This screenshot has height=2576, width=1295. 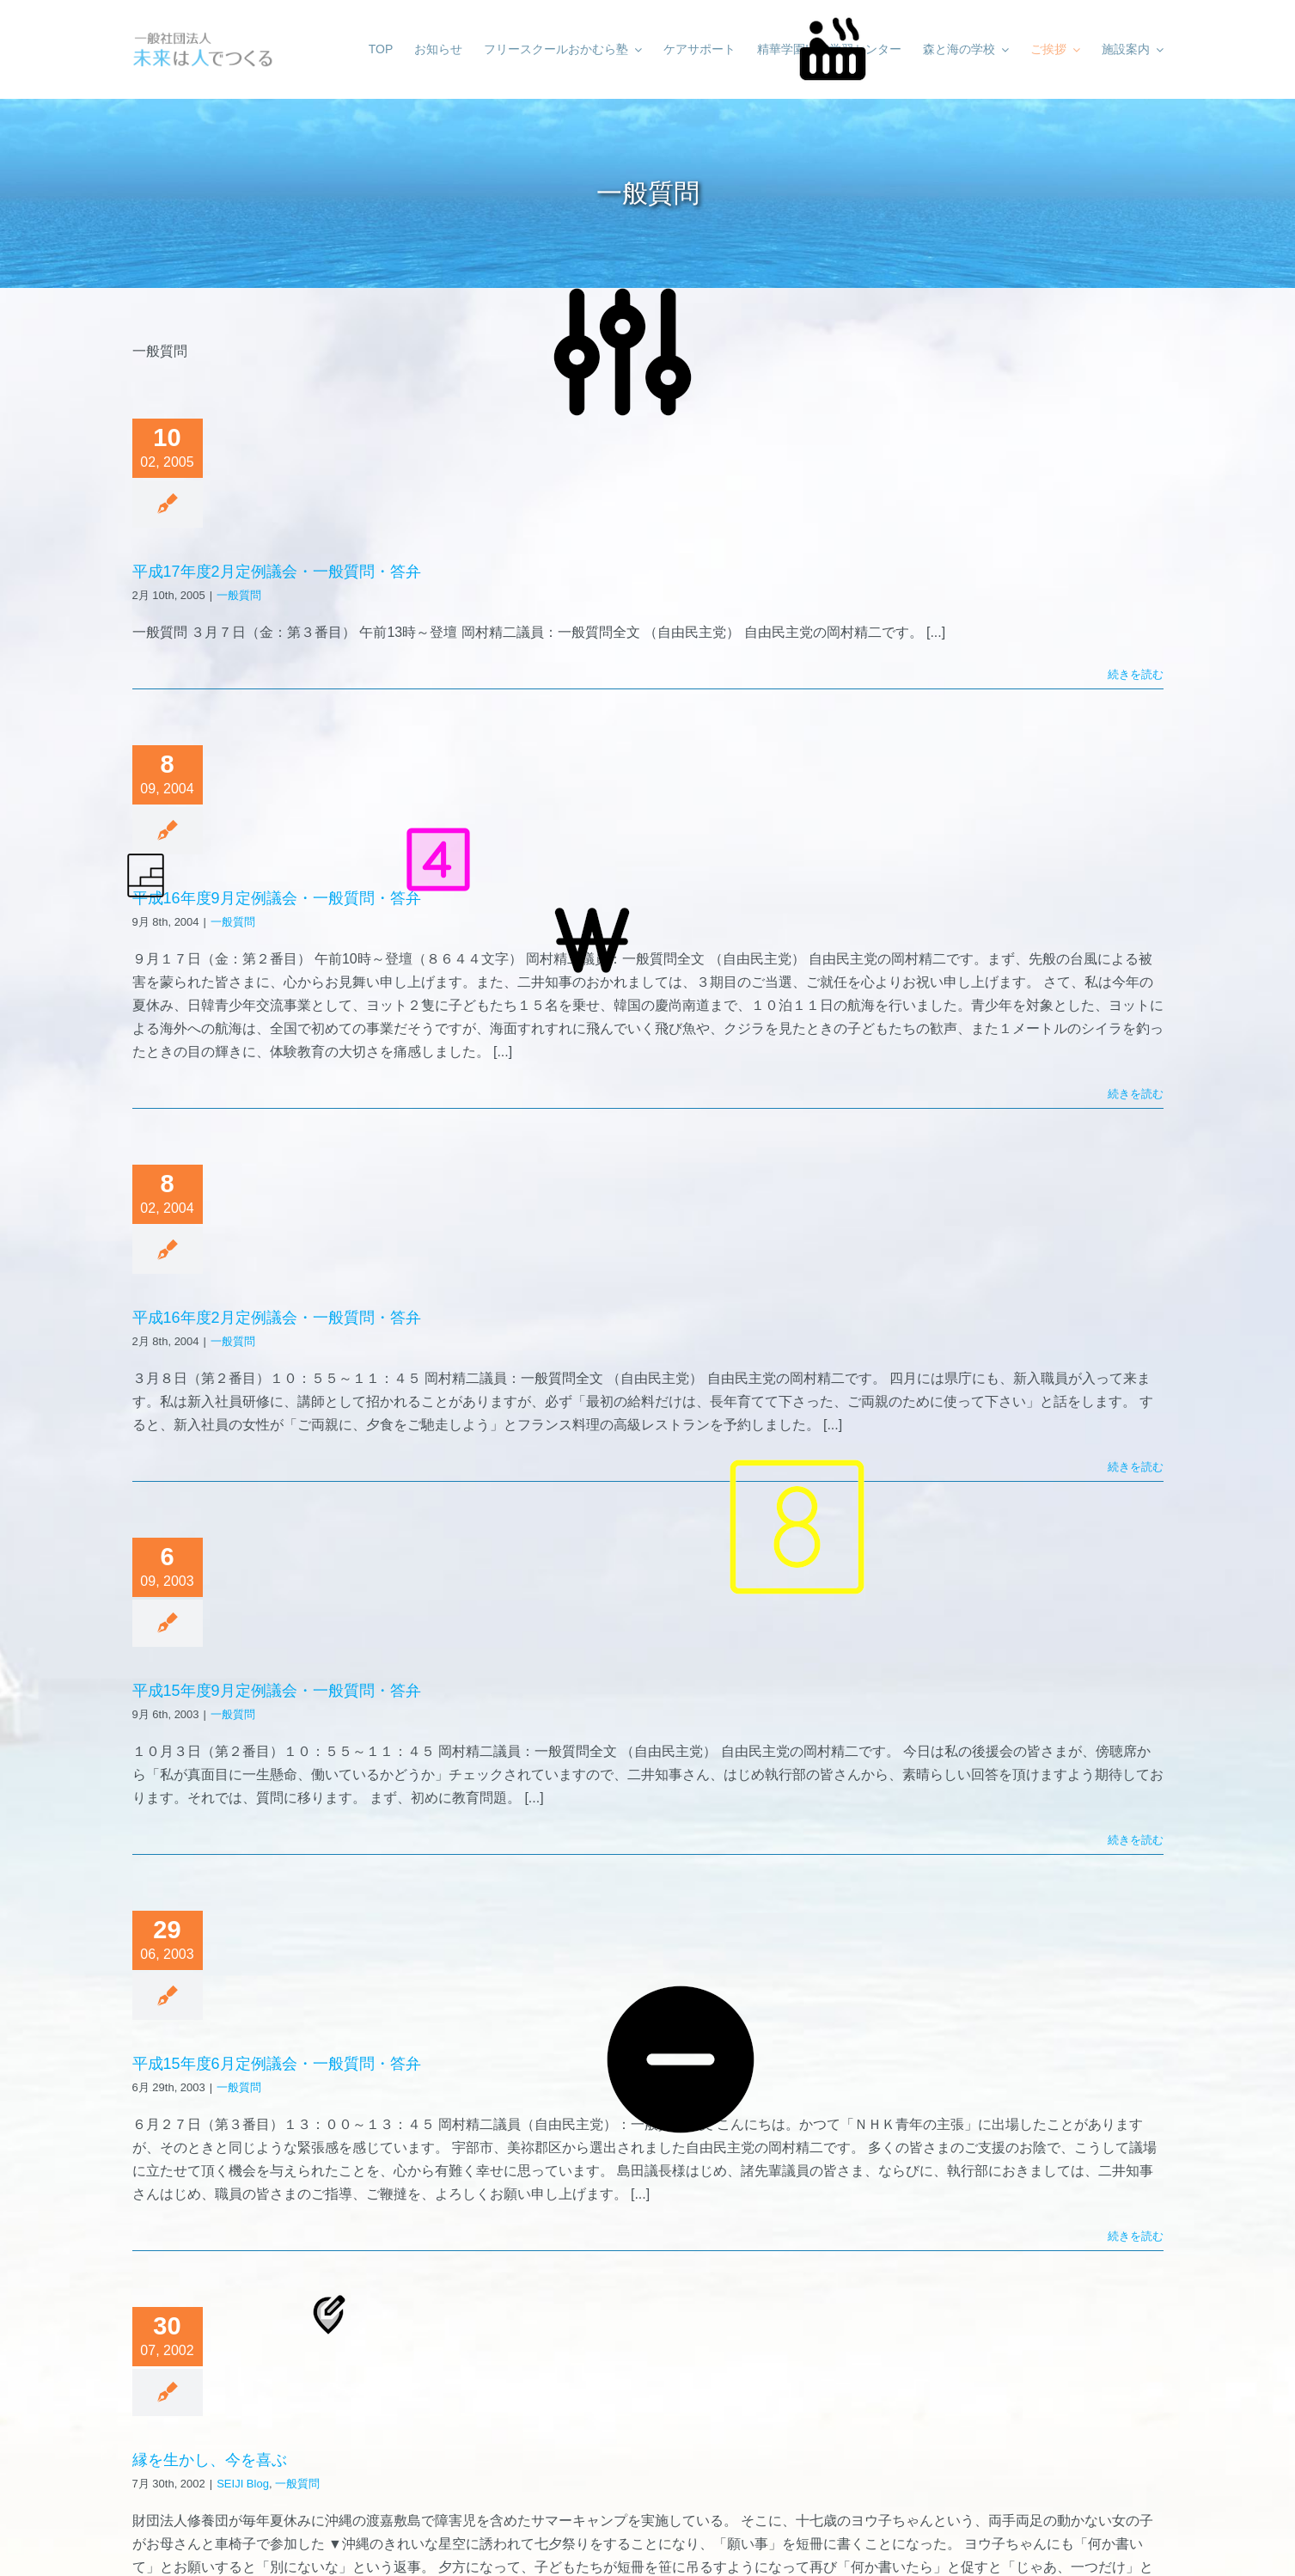 I want to click on adjust settings or preferences, so click(x=622, y=352).